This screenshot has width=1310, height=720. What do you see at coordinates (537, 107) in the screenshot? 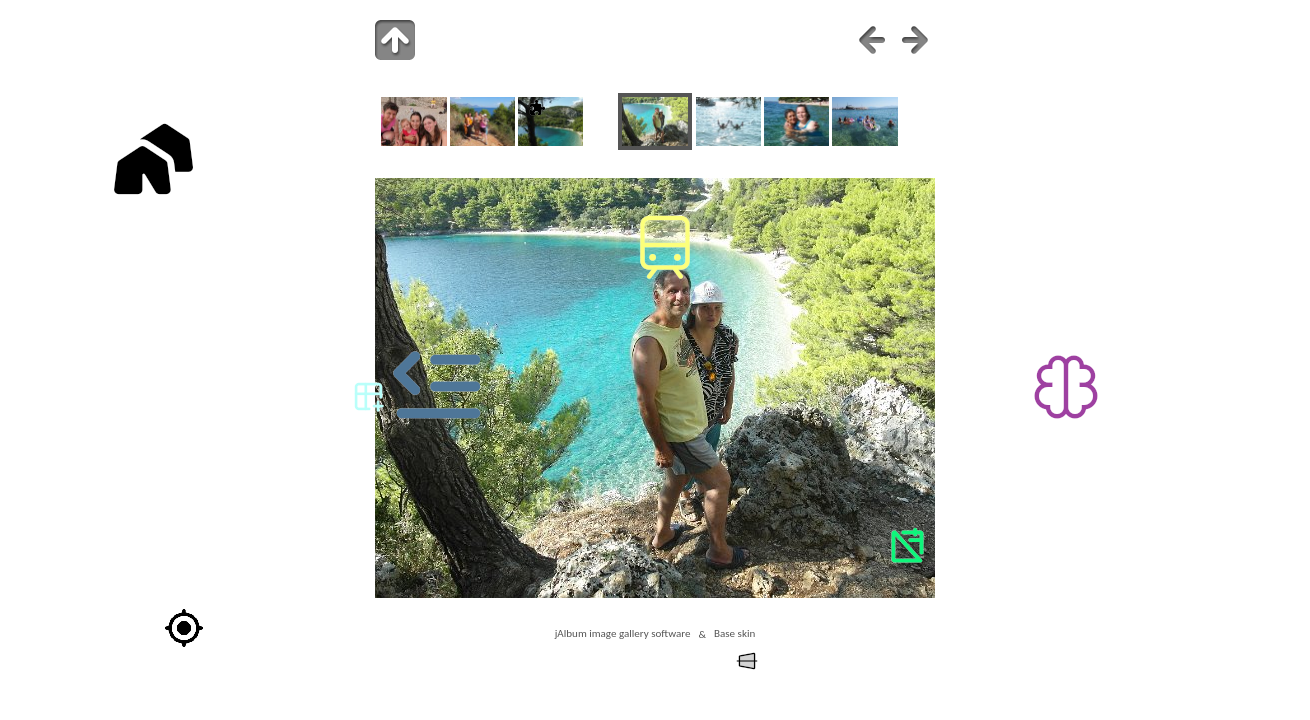
I see `access plugins or extensions` at bounding box center [537, 107].